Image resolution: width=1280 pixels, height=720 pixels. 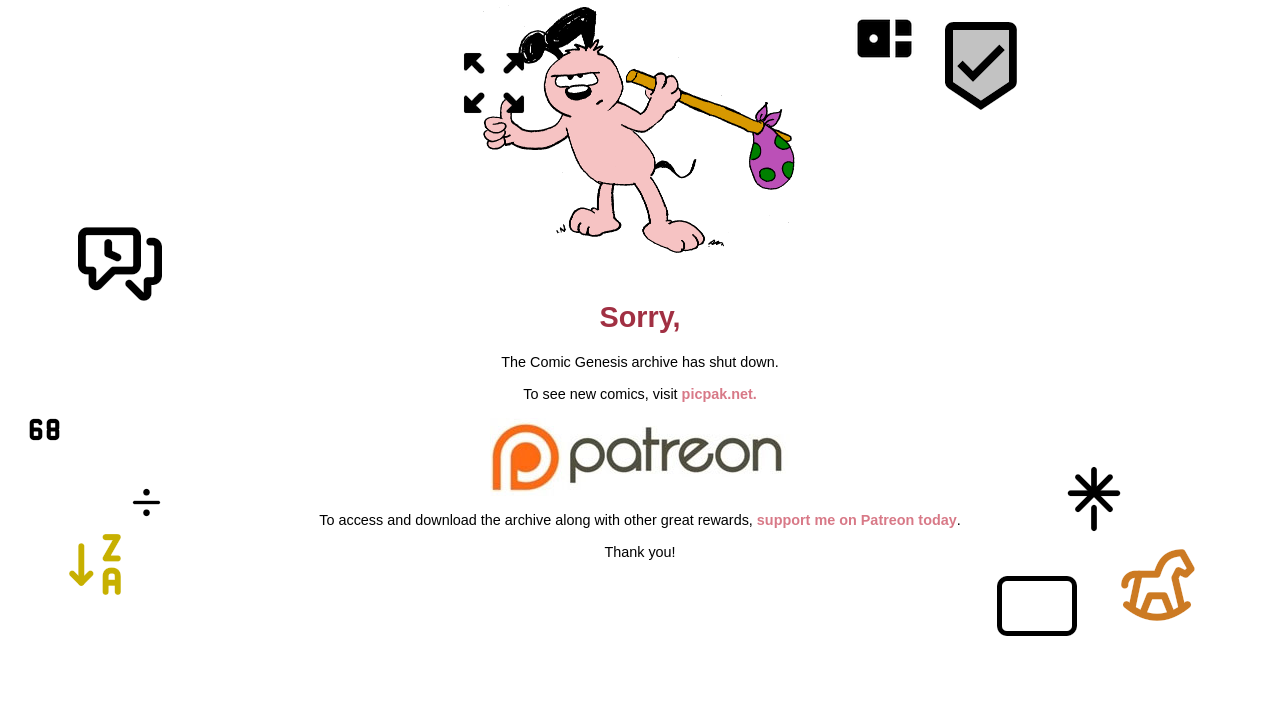 What do you see at coordinates (120, 264) in the screenshot?
I see `indicates an outdated or stale discussion thread` at bounding box center [120, 264].